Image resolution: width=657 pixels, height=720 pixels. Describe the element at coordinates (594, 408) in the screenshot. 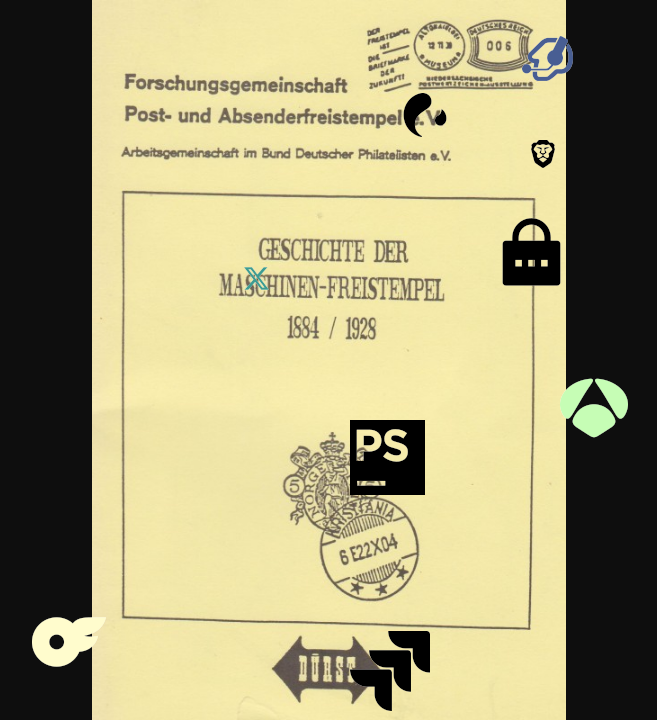

I see `open the Antena 3 app` at that location.